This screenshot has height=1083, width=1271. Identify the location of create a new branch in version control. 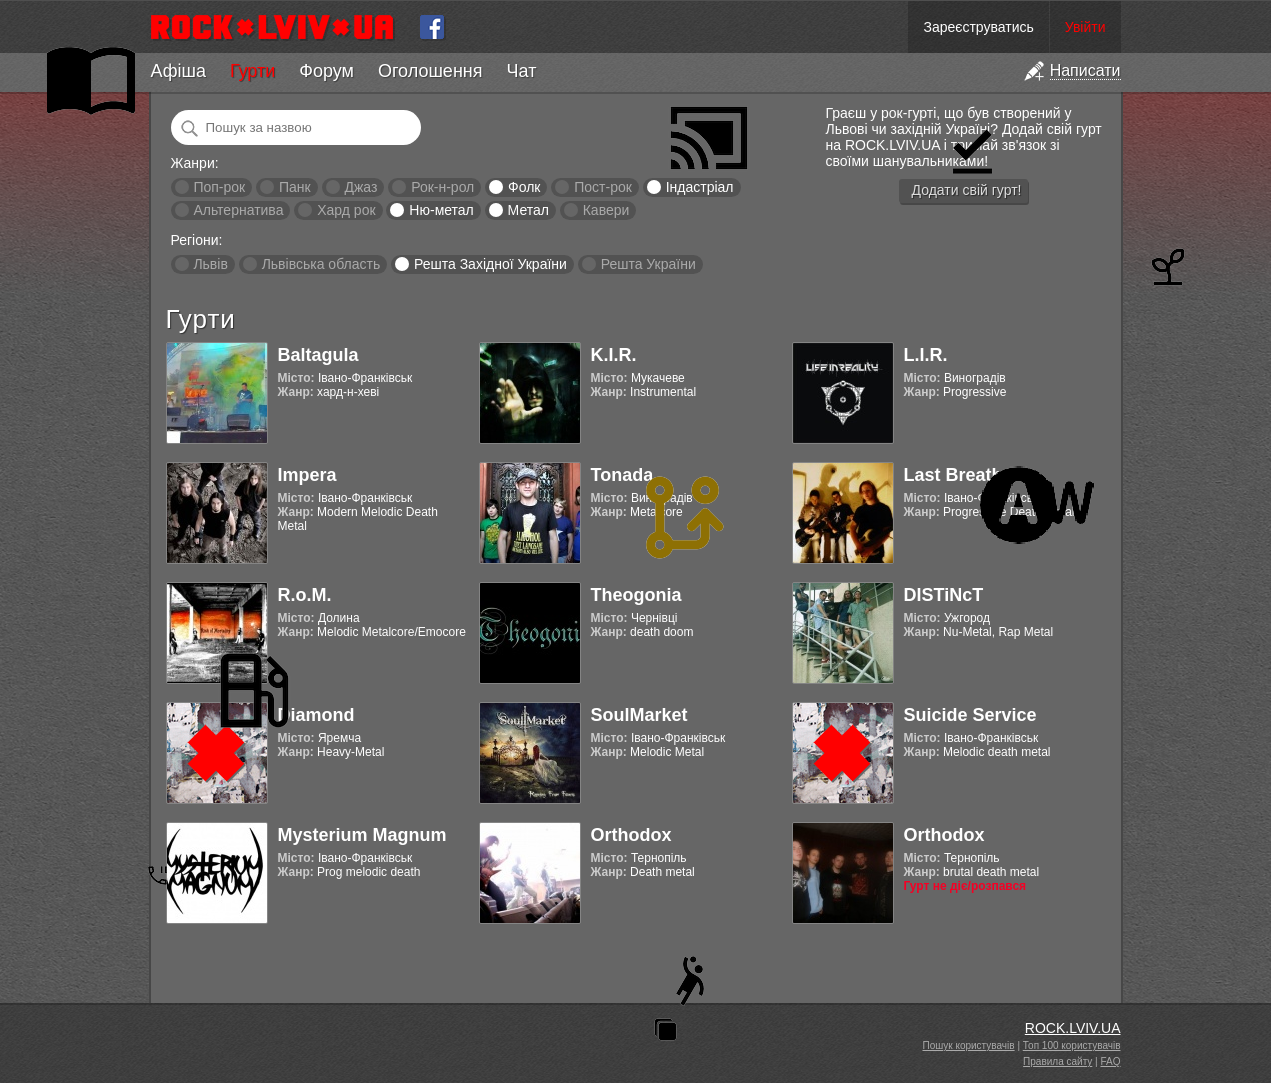
(682, 517).